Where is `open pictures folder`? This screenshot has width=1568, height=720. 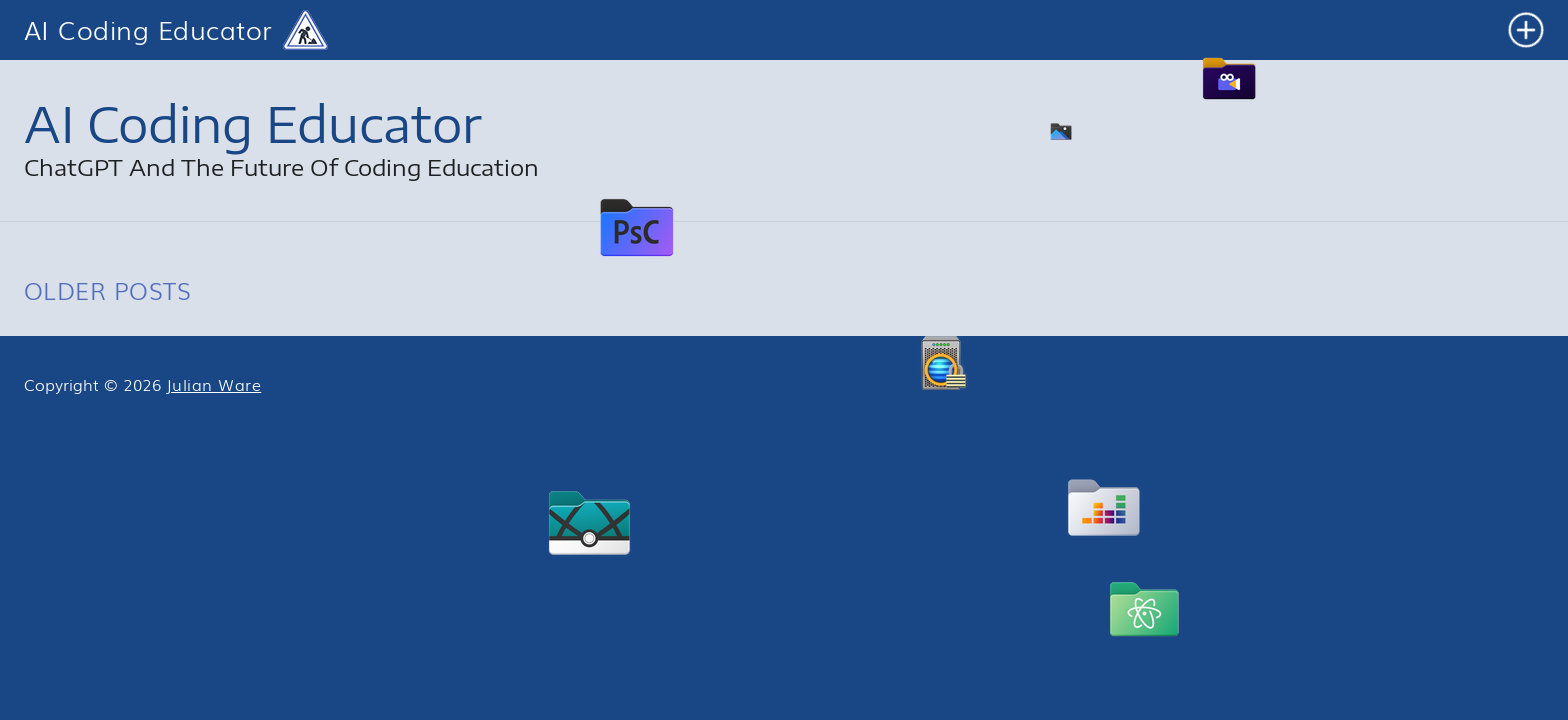 open pictures folder is located at coordinates (1061, 132).